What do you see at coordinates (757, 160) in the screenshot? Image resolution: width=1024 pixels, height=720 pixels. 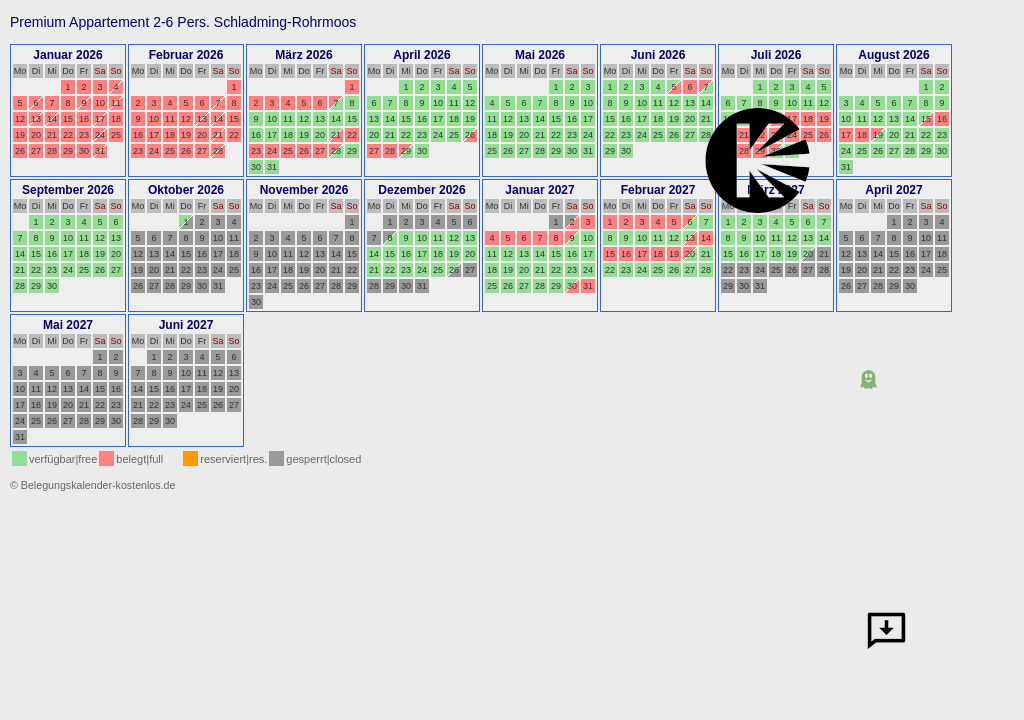 I see `open the Kinopoisk app` at bounding box center [757, 160].